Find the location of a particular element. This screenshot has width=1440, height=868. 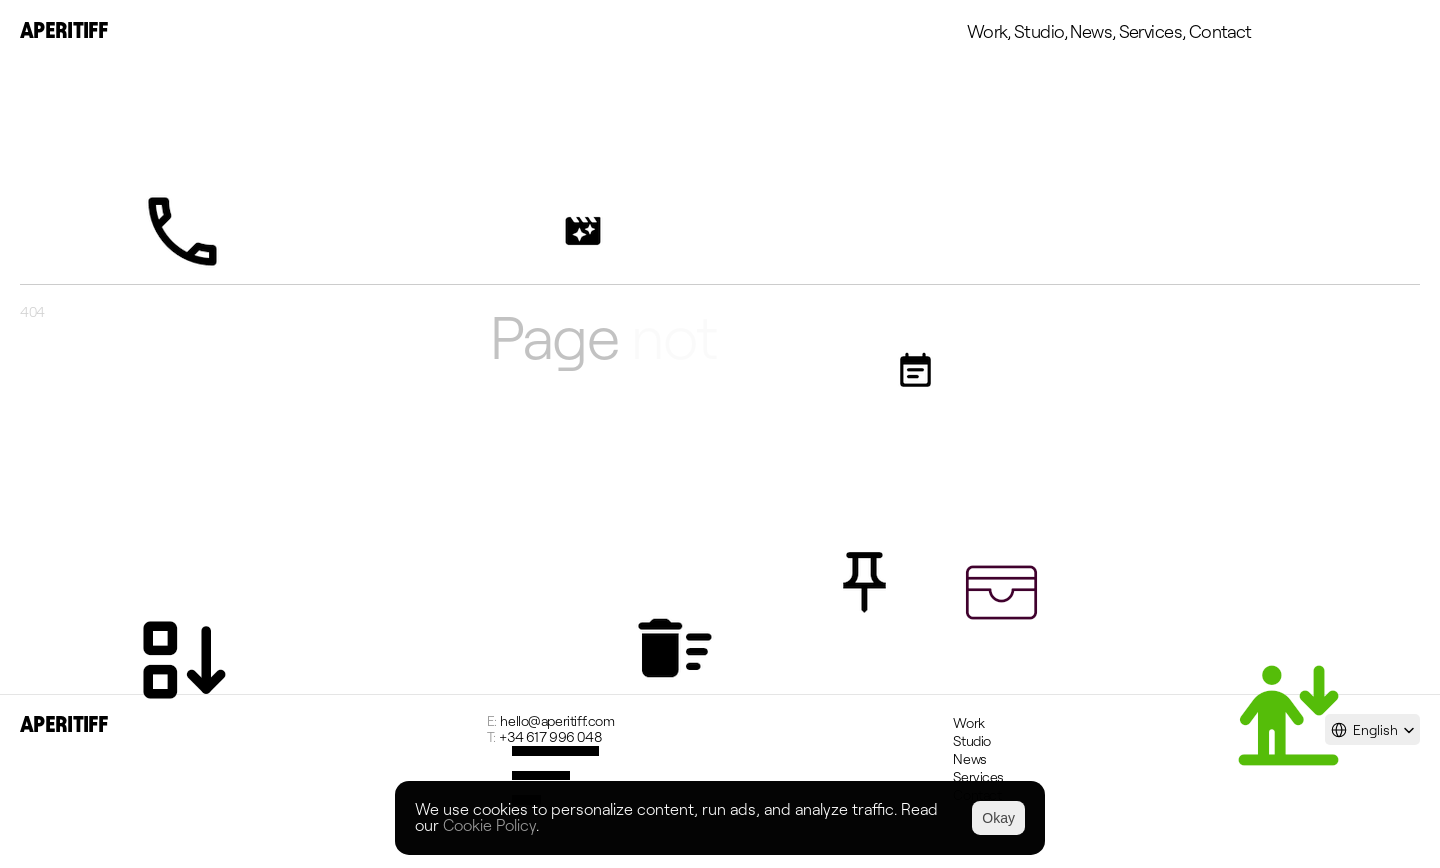

view event details or notes is located at coordinates (915, 371).